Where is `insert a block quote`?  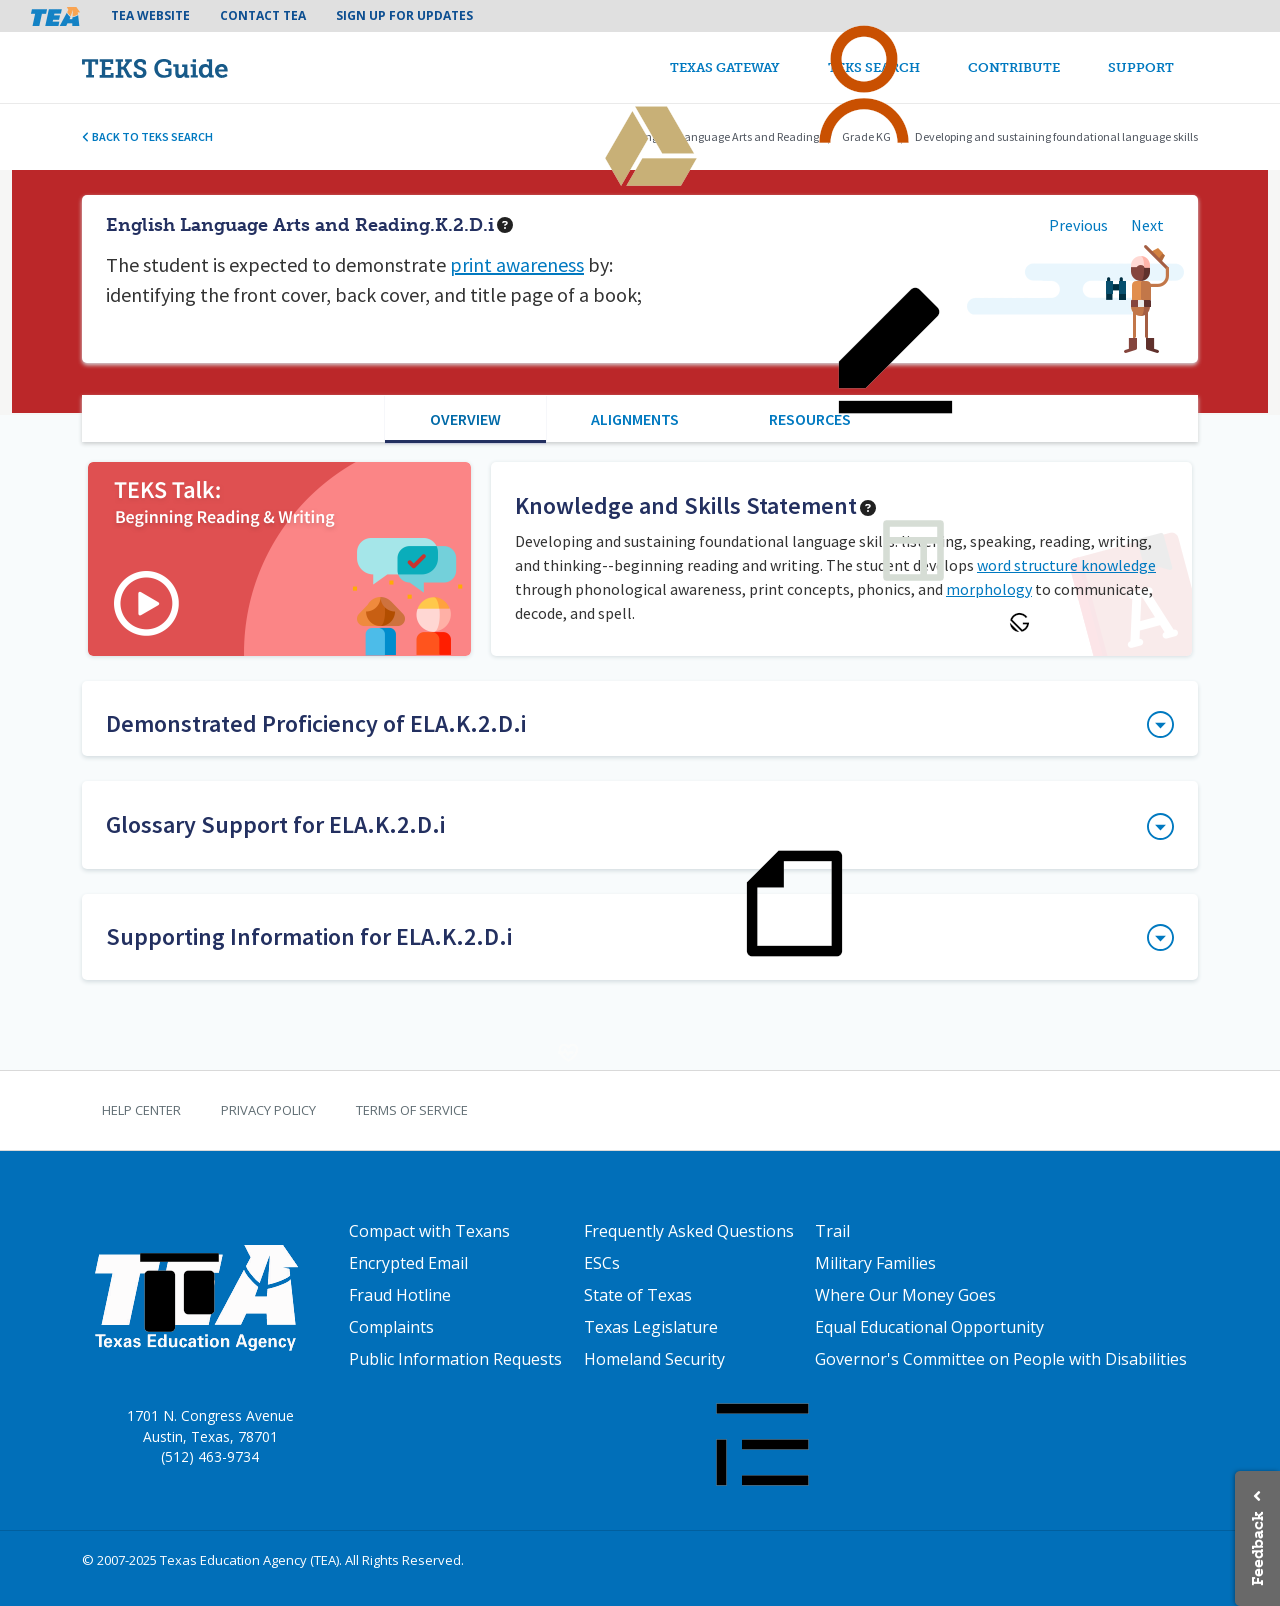 insert a block quote is located at coordinates (762, 1444).